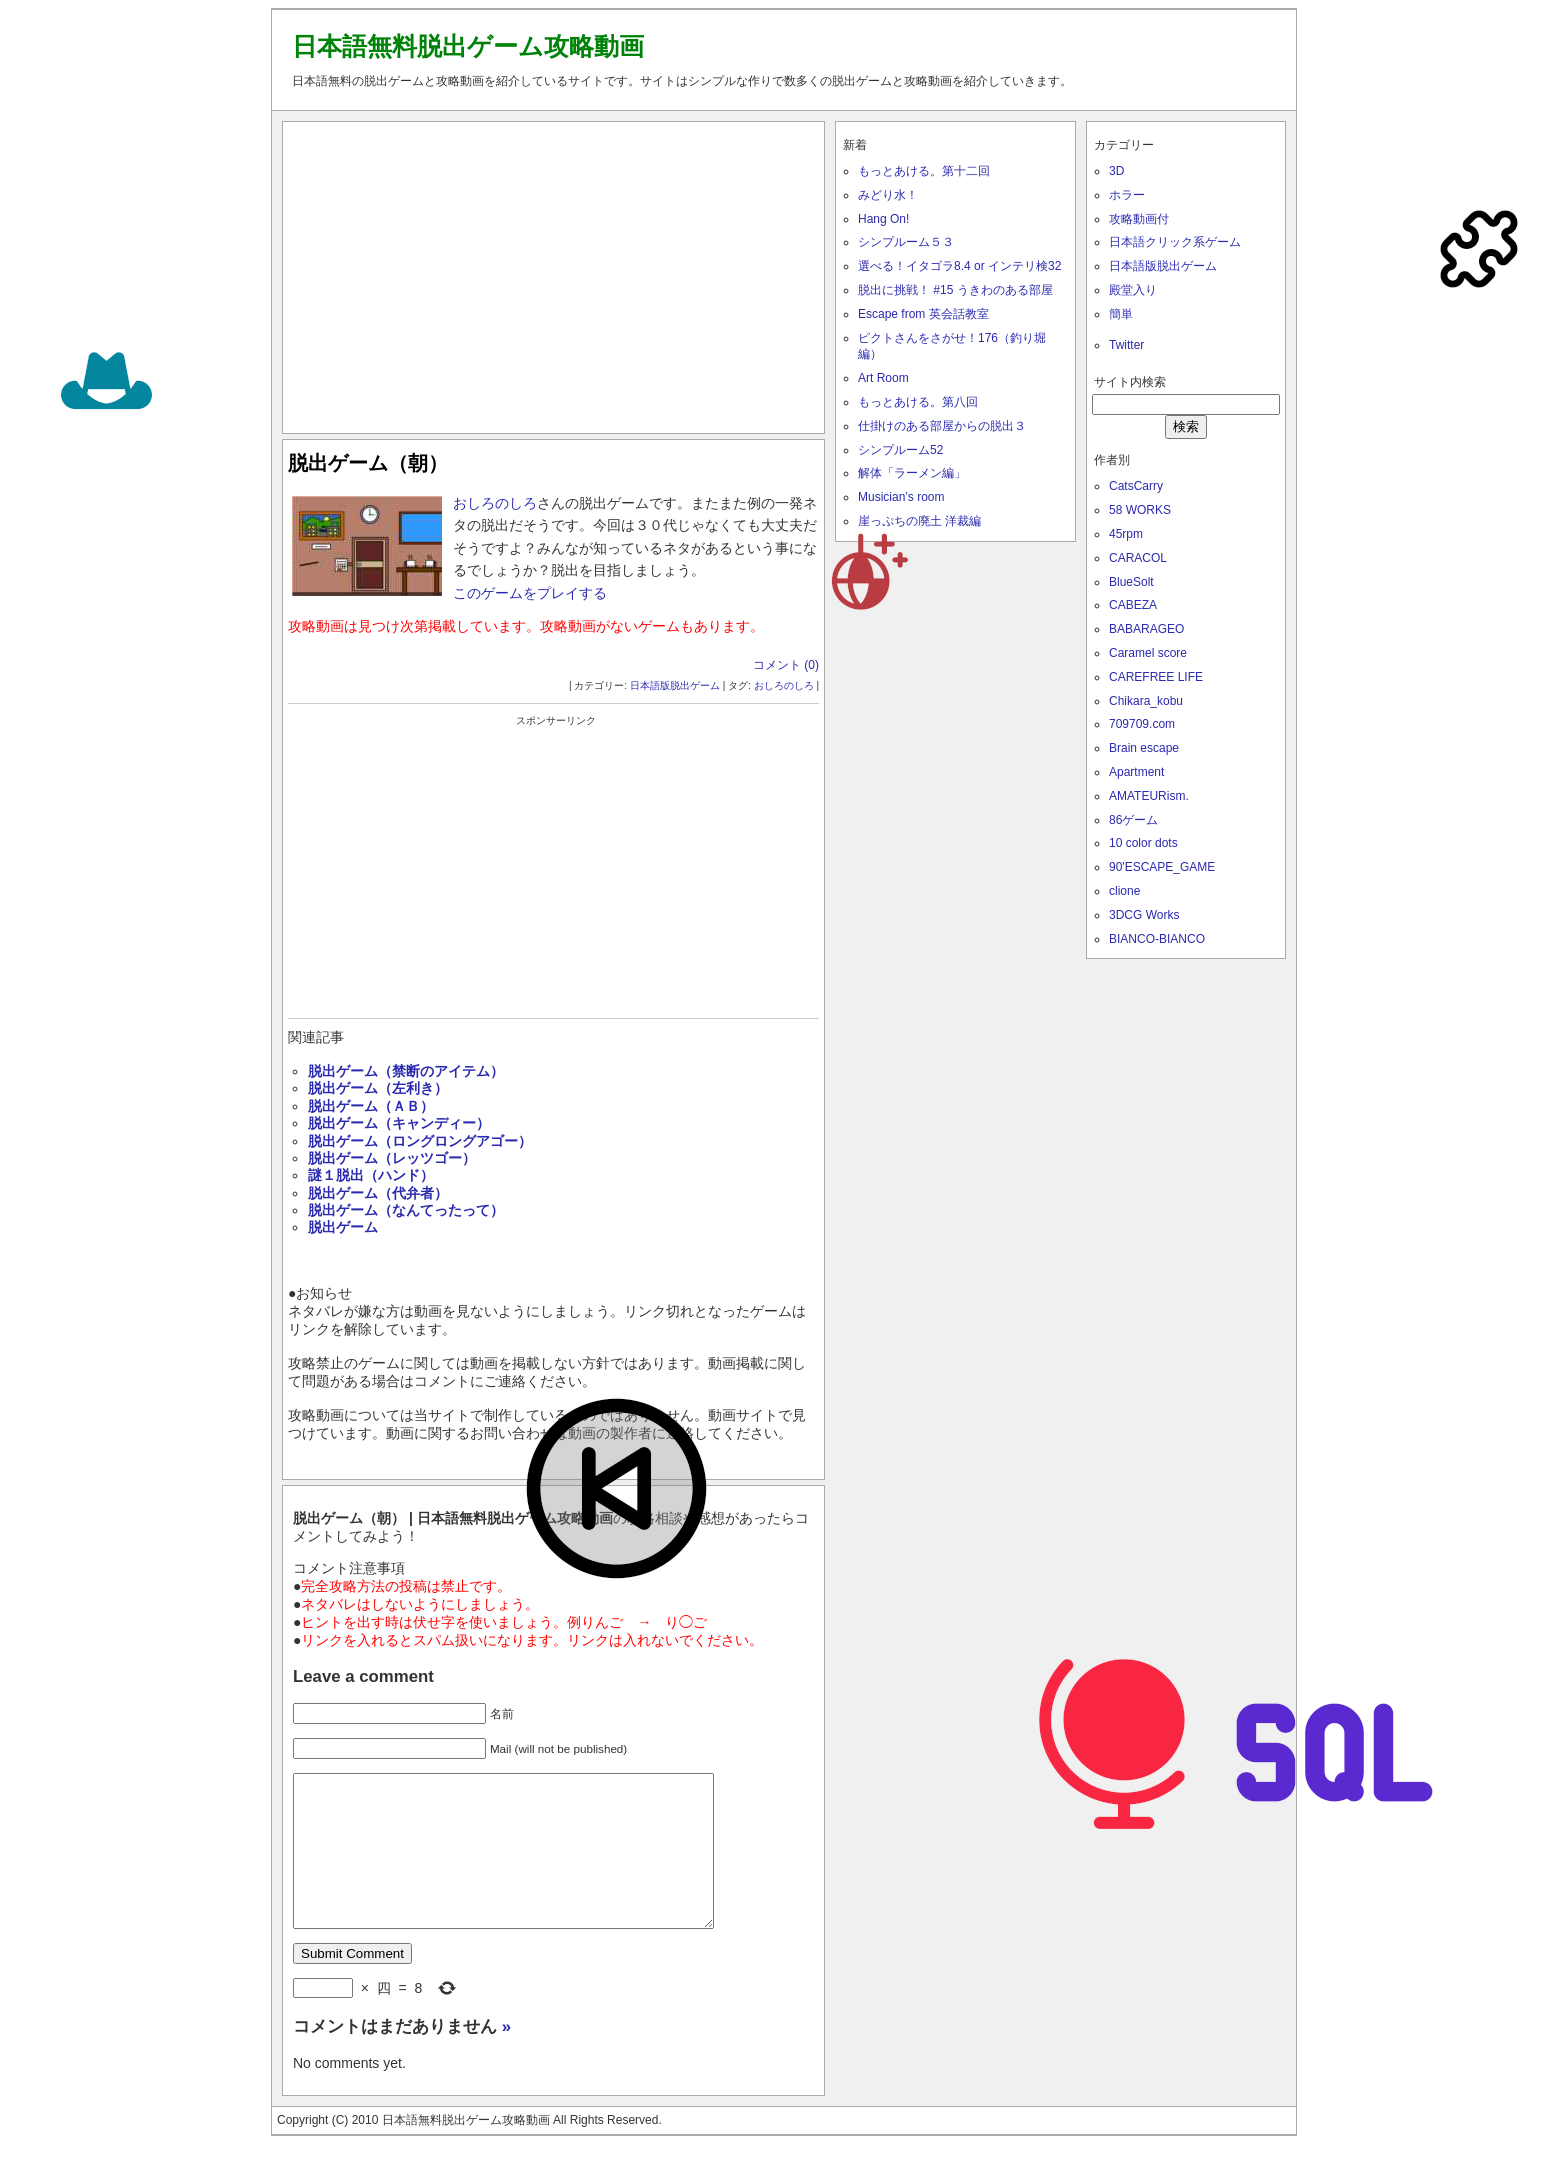 This screenshot has width=1568, height=2174. I want to click on skip to previous track, so click(616, 1488).